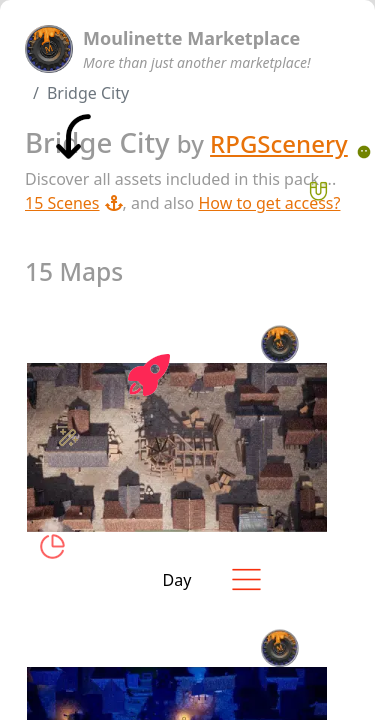 The width and height of the screenshot is (375, 720). I want to click on activate magnetic snap or alignment tool, so click(318, 190).